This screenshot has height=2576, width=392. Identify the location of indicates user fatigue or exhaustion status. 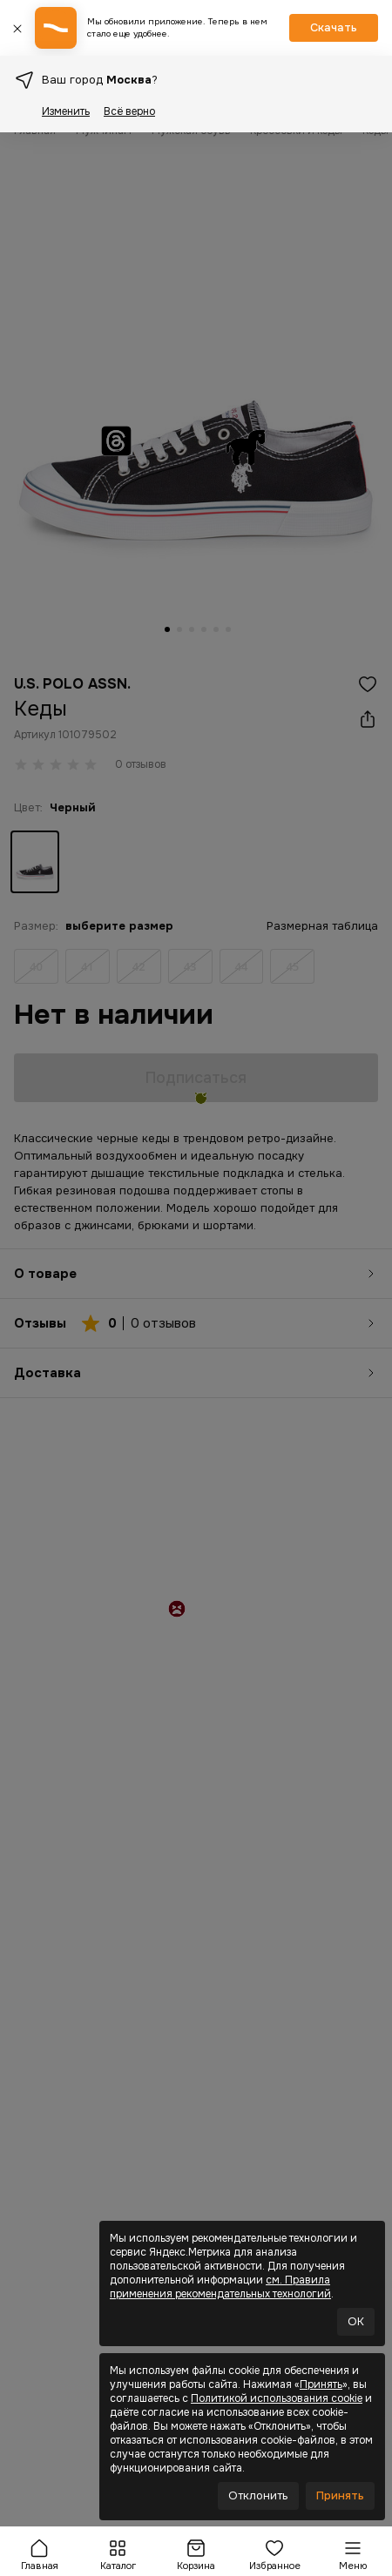
(177, 1609).